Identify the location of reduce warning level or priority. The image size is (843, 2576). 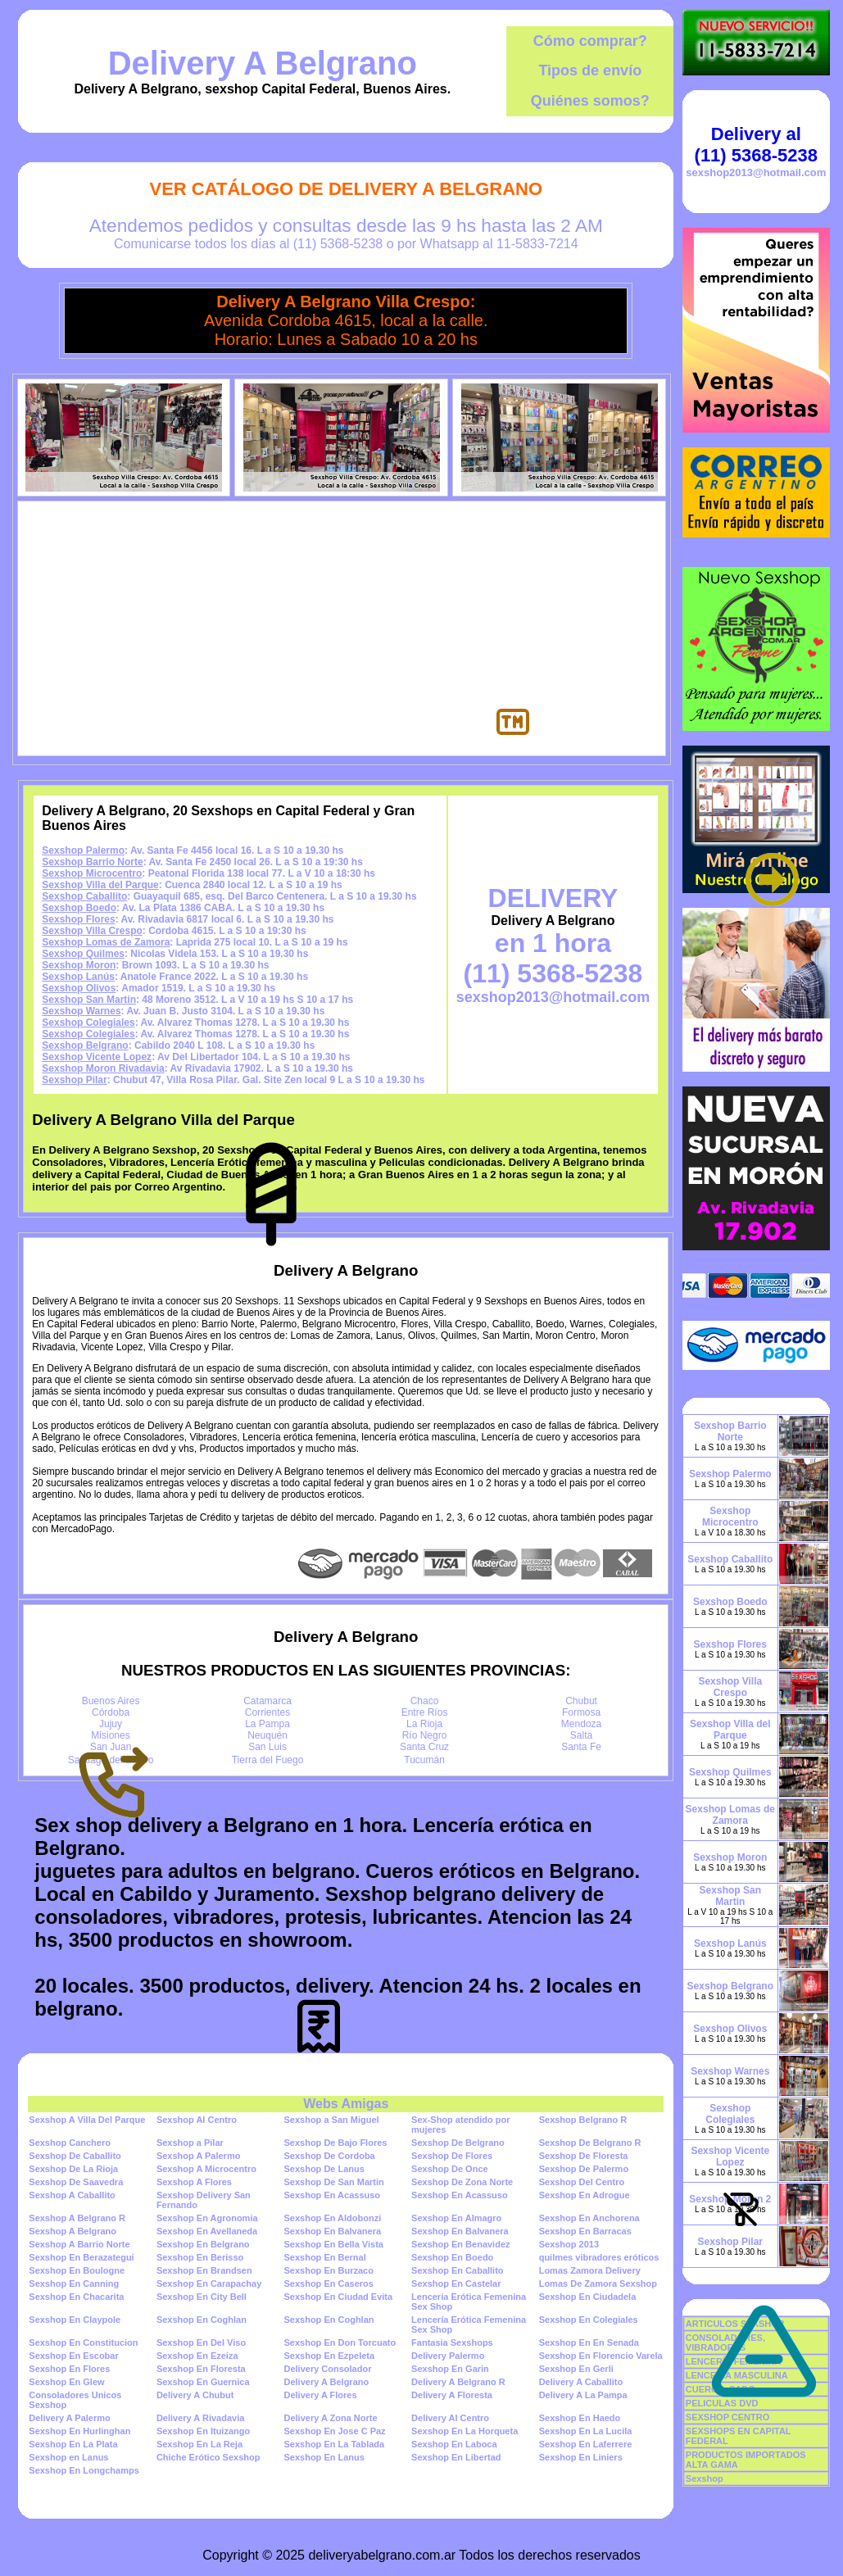
(764, 2354).